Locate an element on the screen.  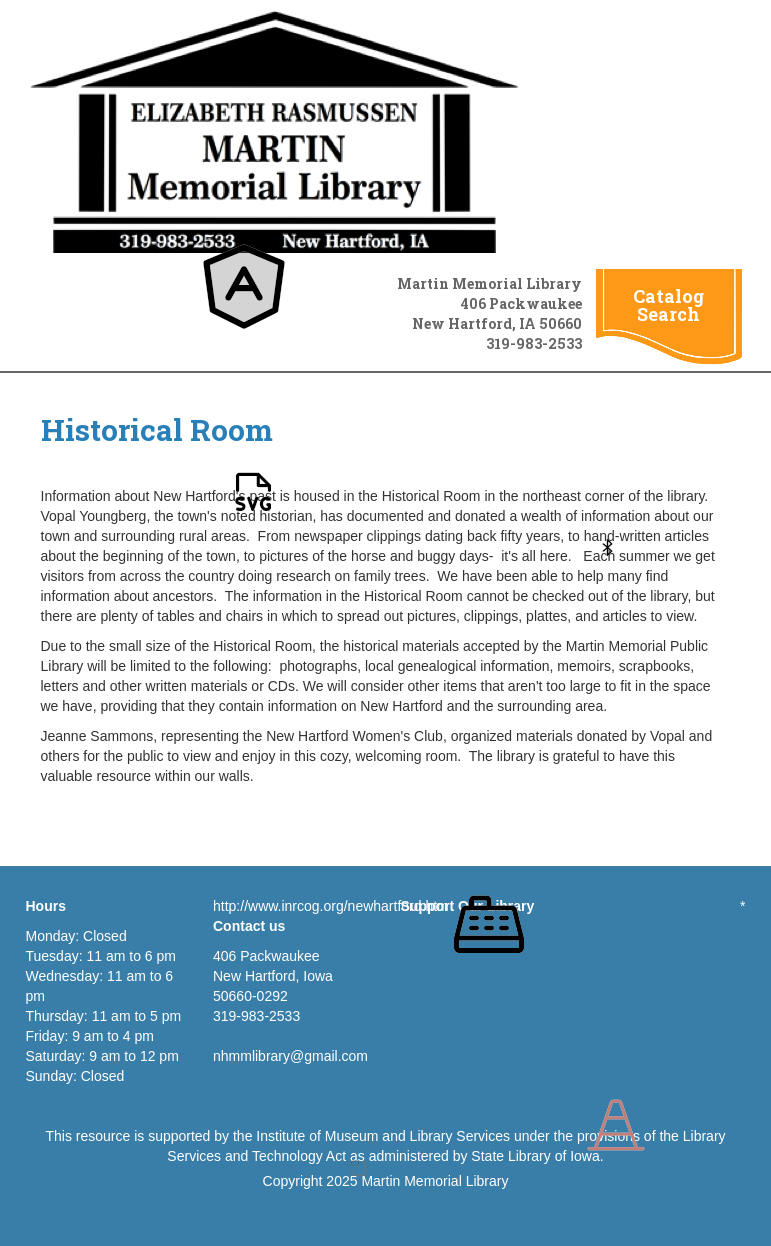
access point of sale system is located at coordinates (489, 928).